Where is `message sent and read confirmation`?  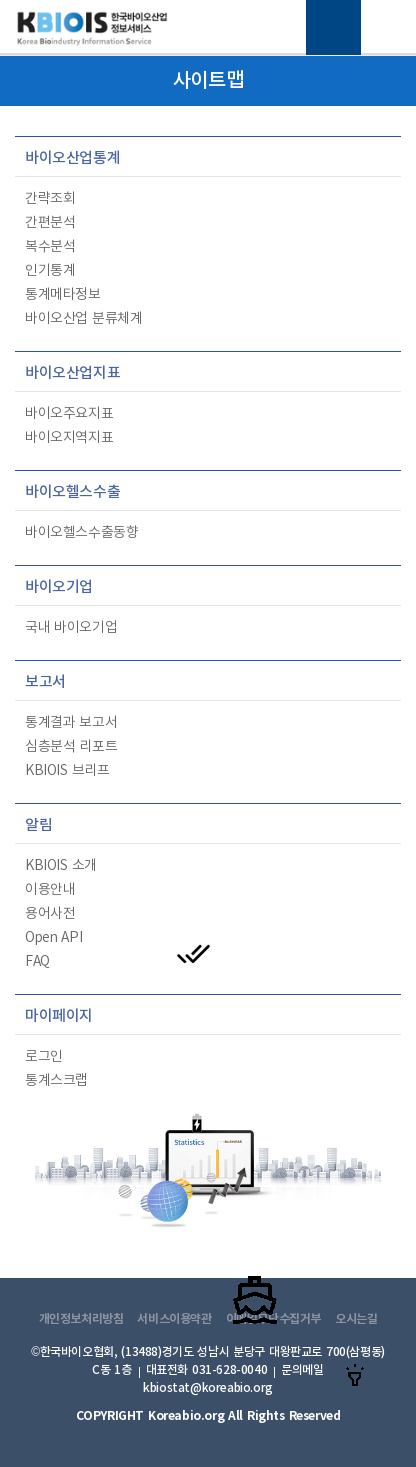 message sent and read confirmation is located at coordinates (193, 953).